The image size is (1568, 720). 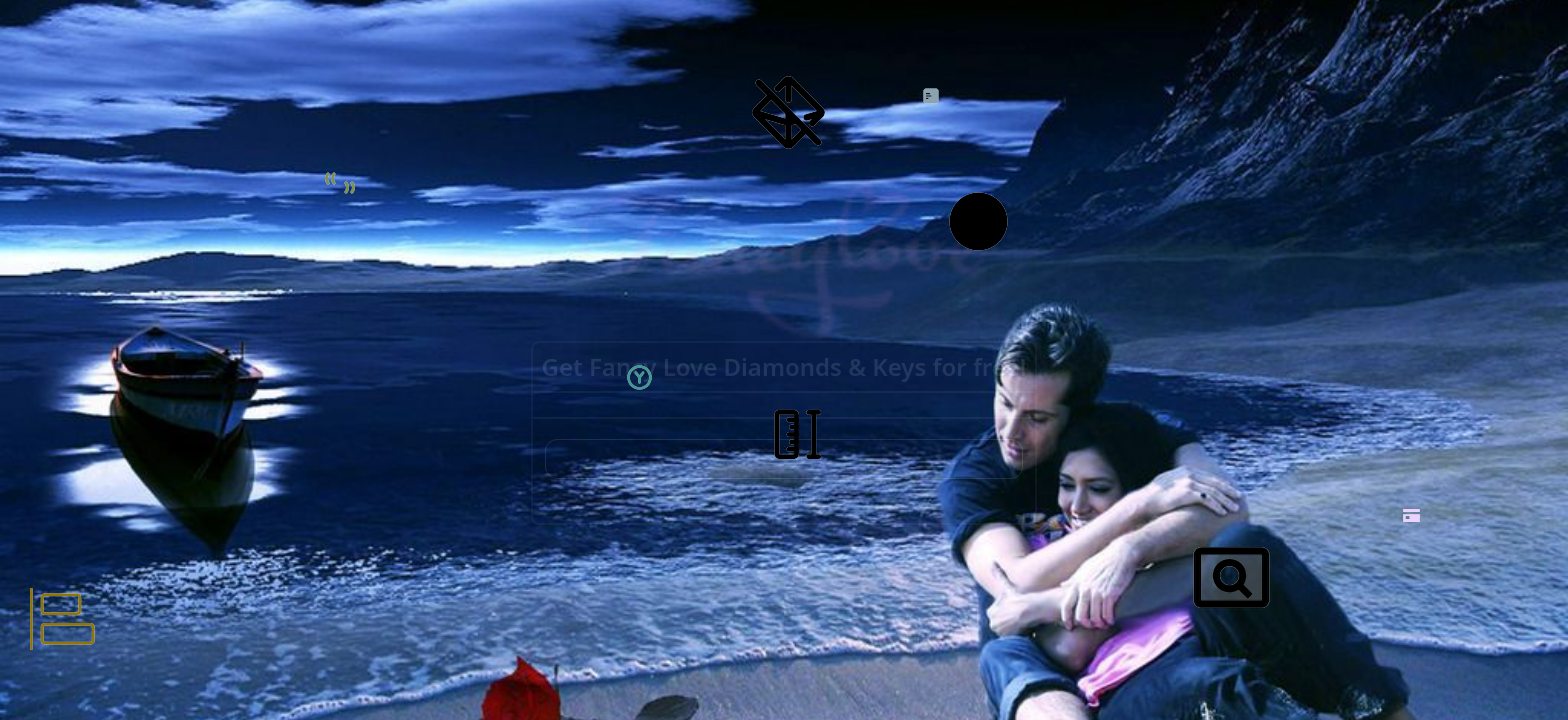 What do you see at coordinates (1231, 577) in the screenshot?
I see `search within a document or page` at bounding box center [1231, 577].